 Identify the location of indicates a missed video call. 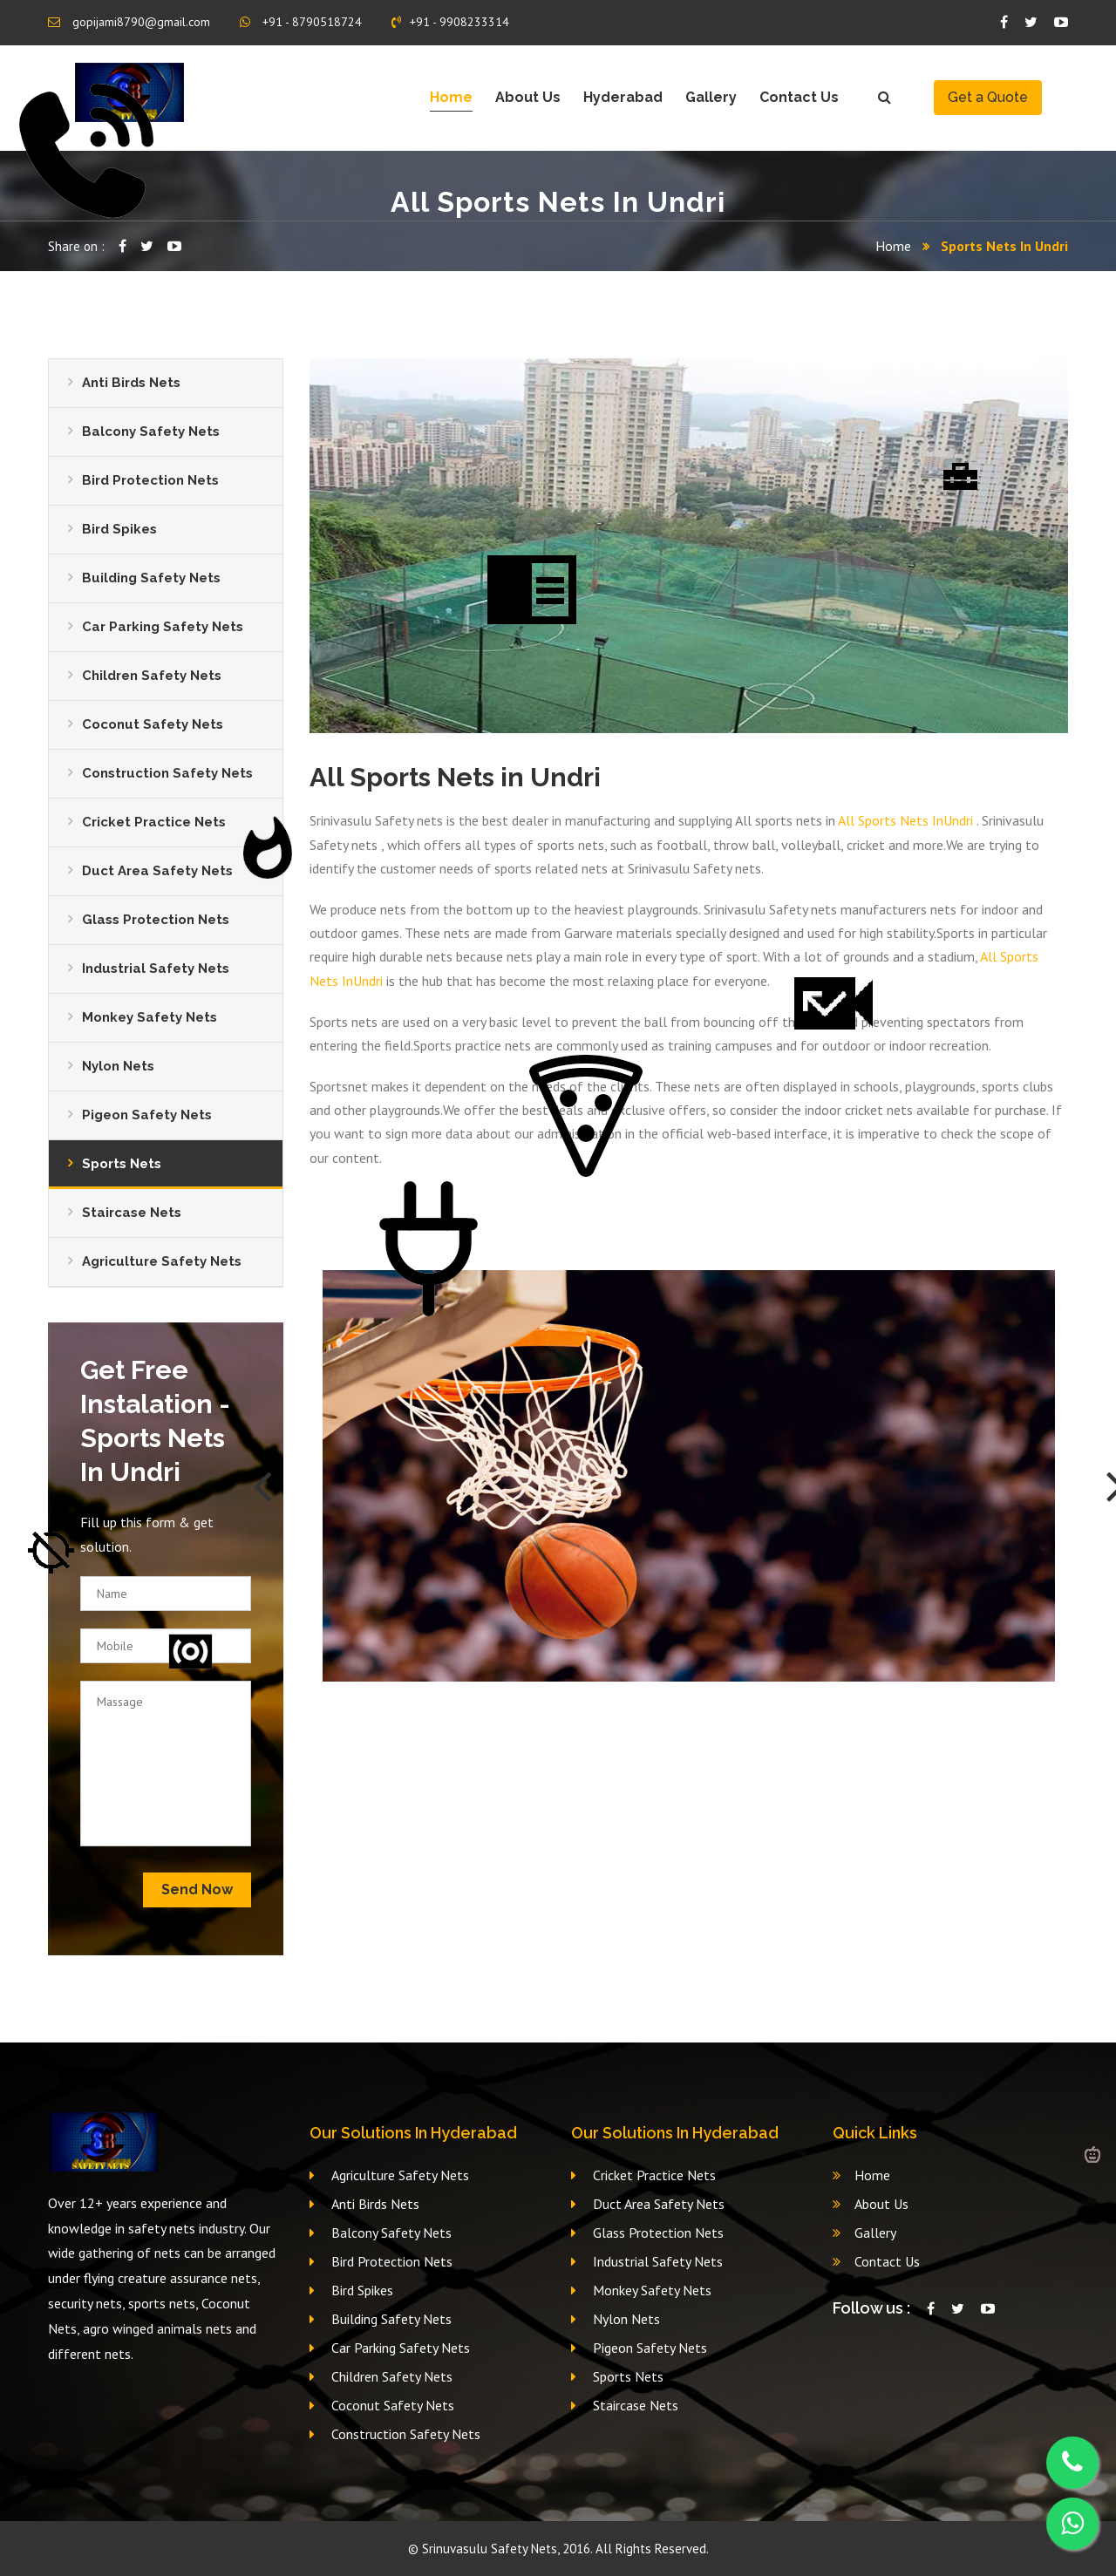
(834, 1003).